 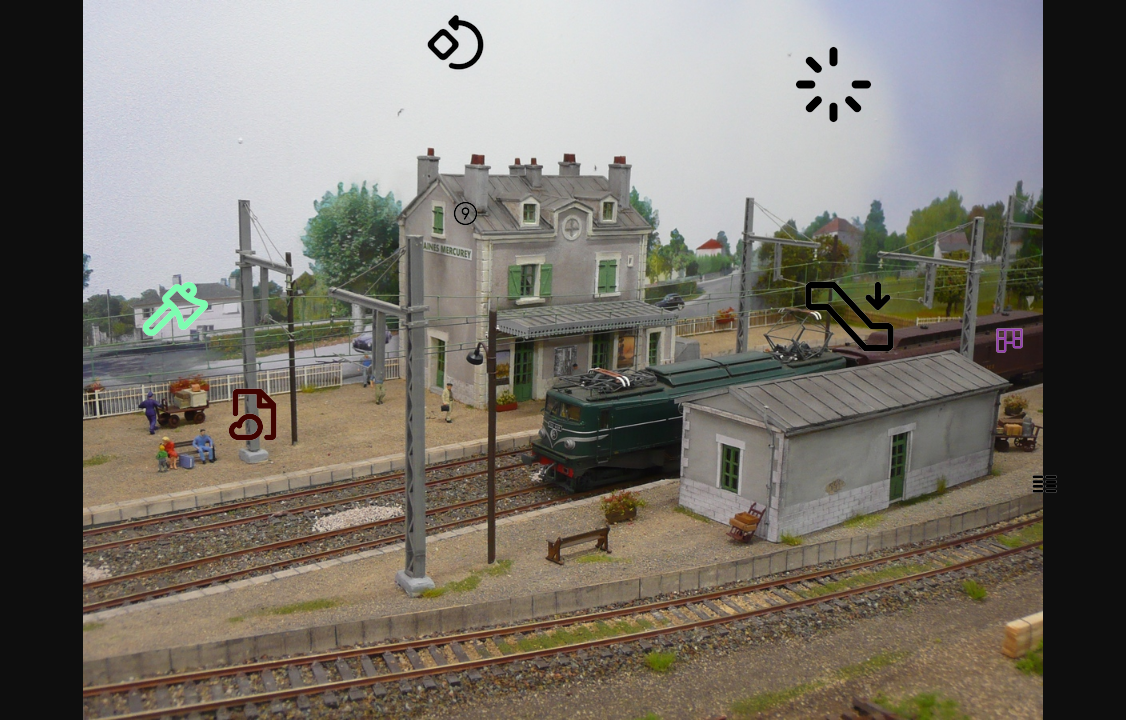 I want to click on navigate to escalator going down, so click(x=849, y=316).